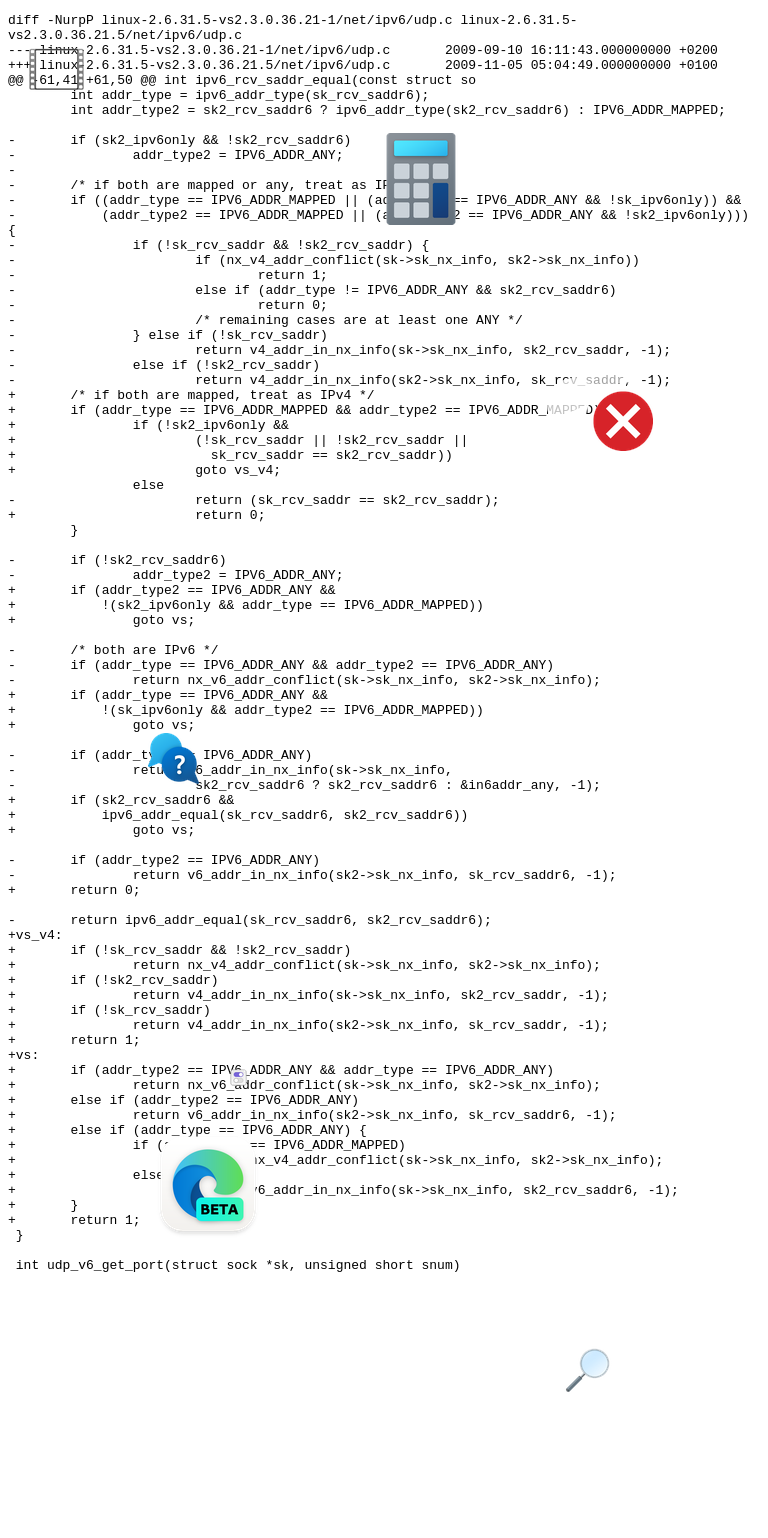  Describe the element at coordinates (173, 758) in the screenshot. I see `open help and support` at that location.